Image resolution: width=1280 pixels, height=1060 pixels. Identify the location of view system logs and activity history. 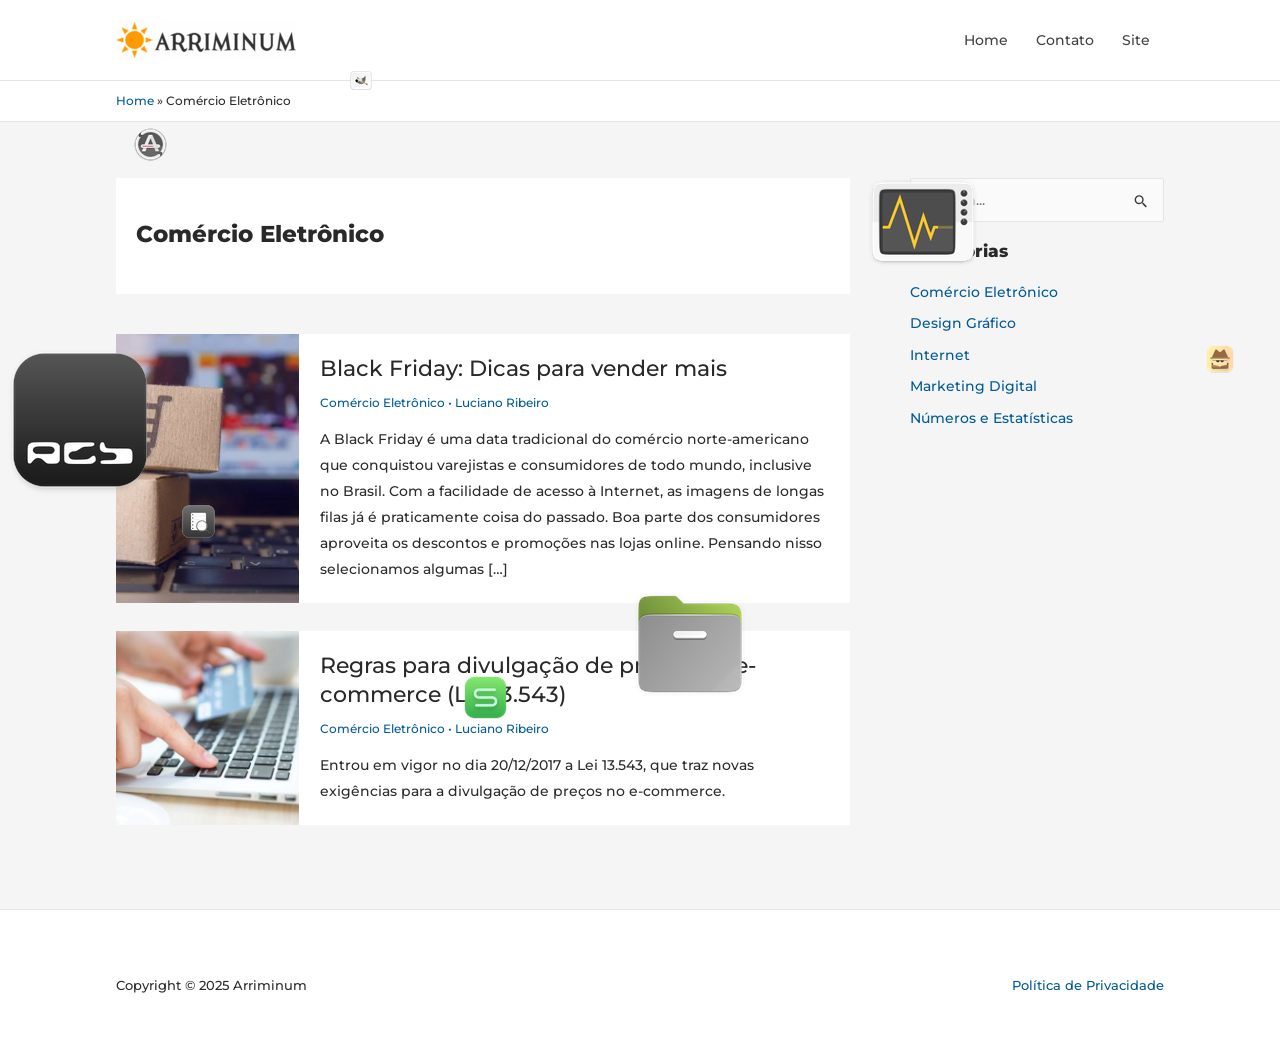
(198, 521).